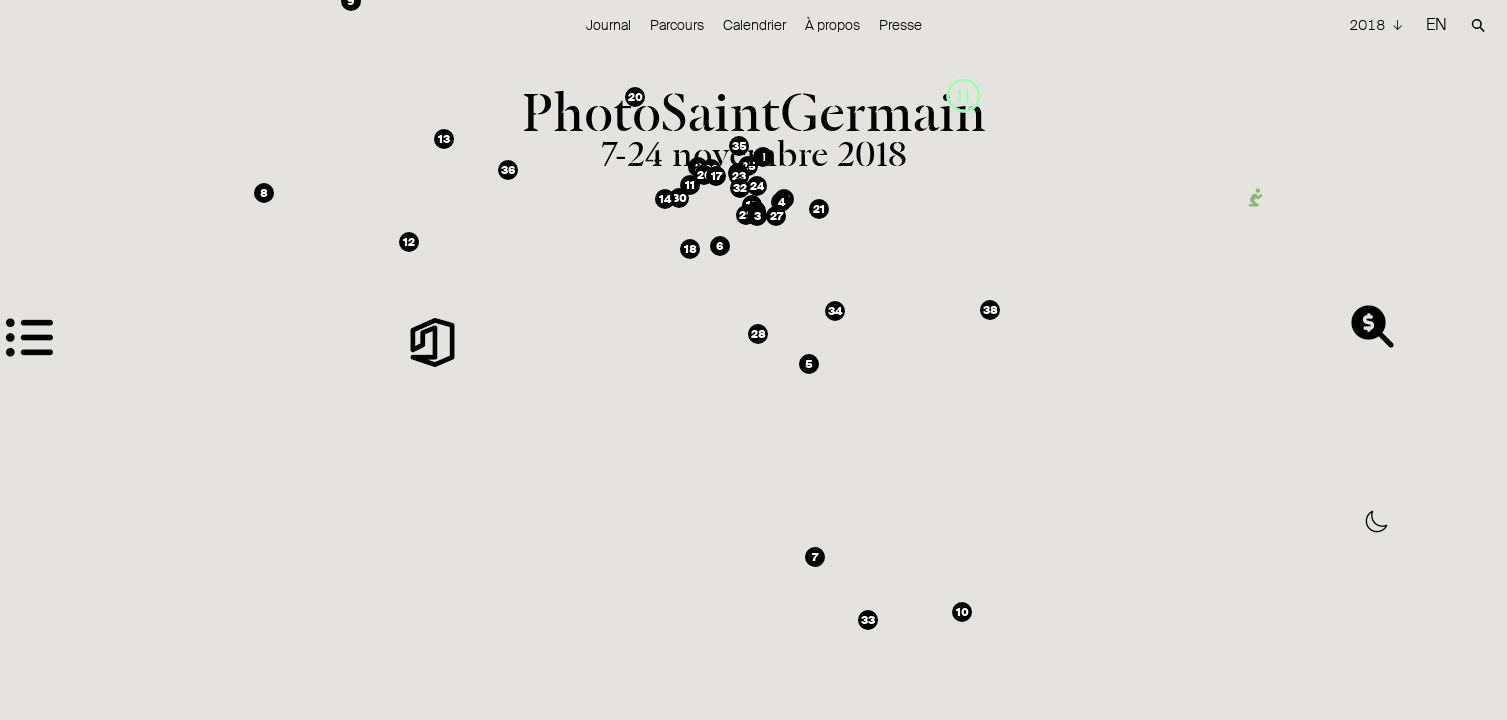 Image resolution: width=1507 pixels, height=720 pixels. What do you see at coordinates (432, 342) in the screenshot?
I see `open Microsoft Office suite` at bounding box center [432, 342].